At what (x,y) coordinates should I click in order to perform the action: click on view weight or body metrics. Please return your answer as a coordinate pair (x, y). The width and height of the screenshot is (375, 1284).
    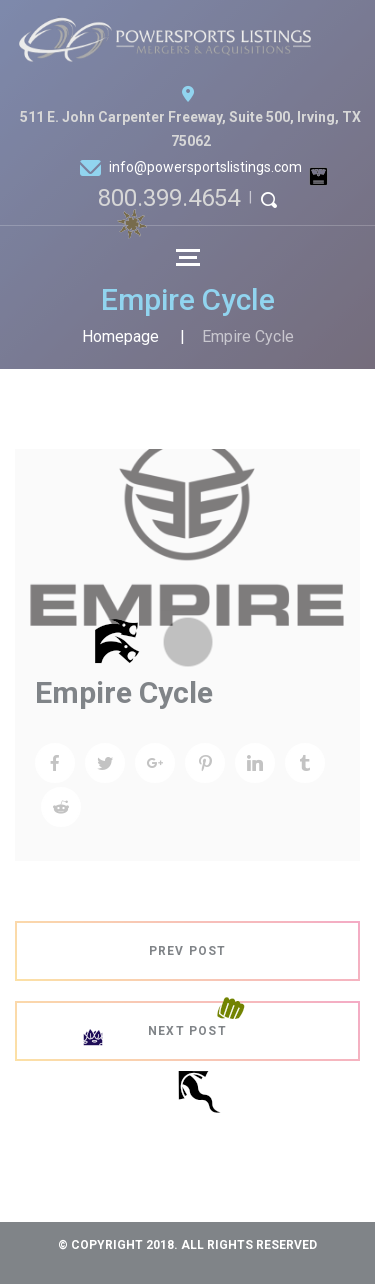
    Looking at the image, I should click on (318, 176).